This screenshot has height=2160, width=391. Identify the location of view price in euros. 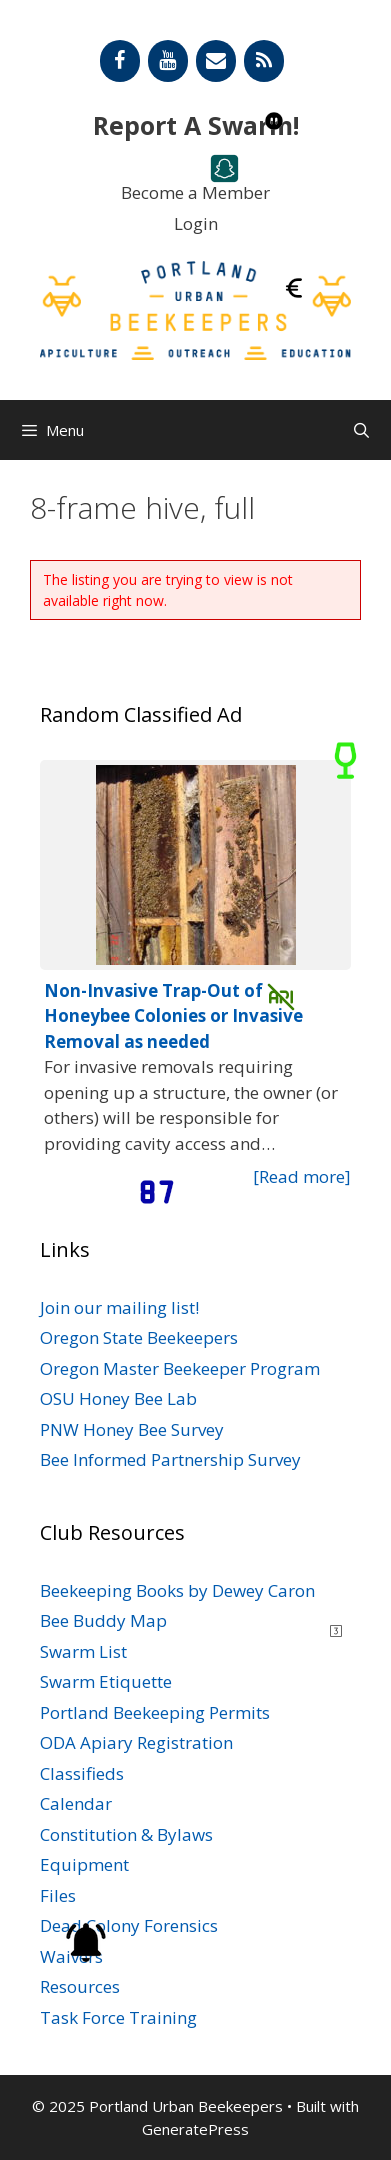
(295, 288).